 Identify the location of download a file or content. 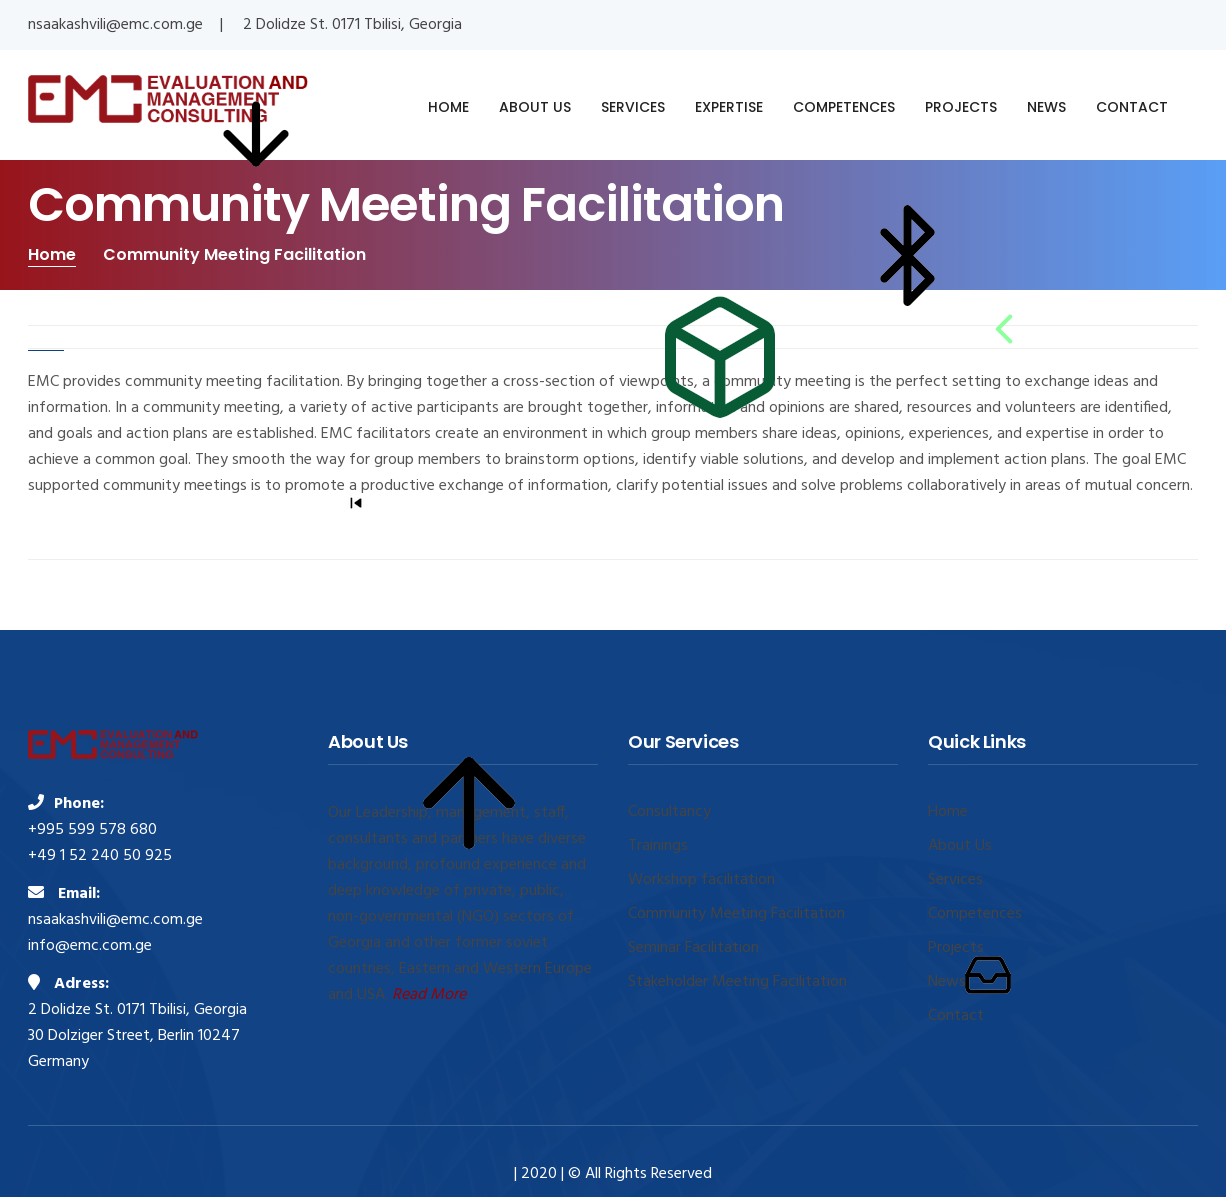
(256, 134).